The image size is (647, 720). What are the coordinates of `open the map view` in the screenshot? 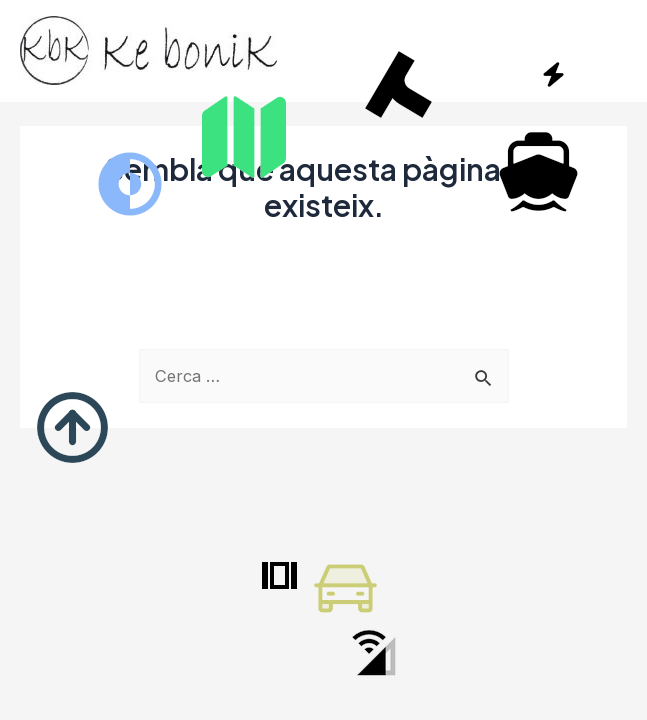 It's located at (244, 137).